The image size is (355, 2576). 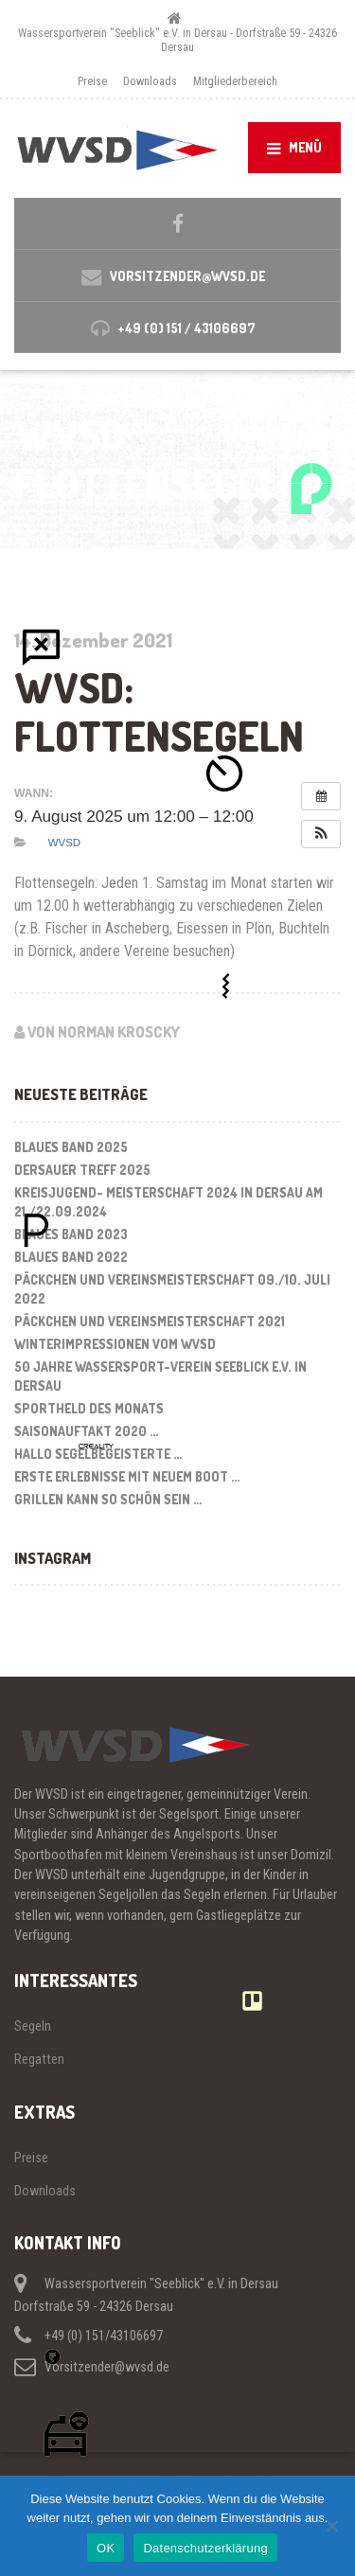 I want to click on taxi or rideshare with wifi available, so click(x=65, y=2435).